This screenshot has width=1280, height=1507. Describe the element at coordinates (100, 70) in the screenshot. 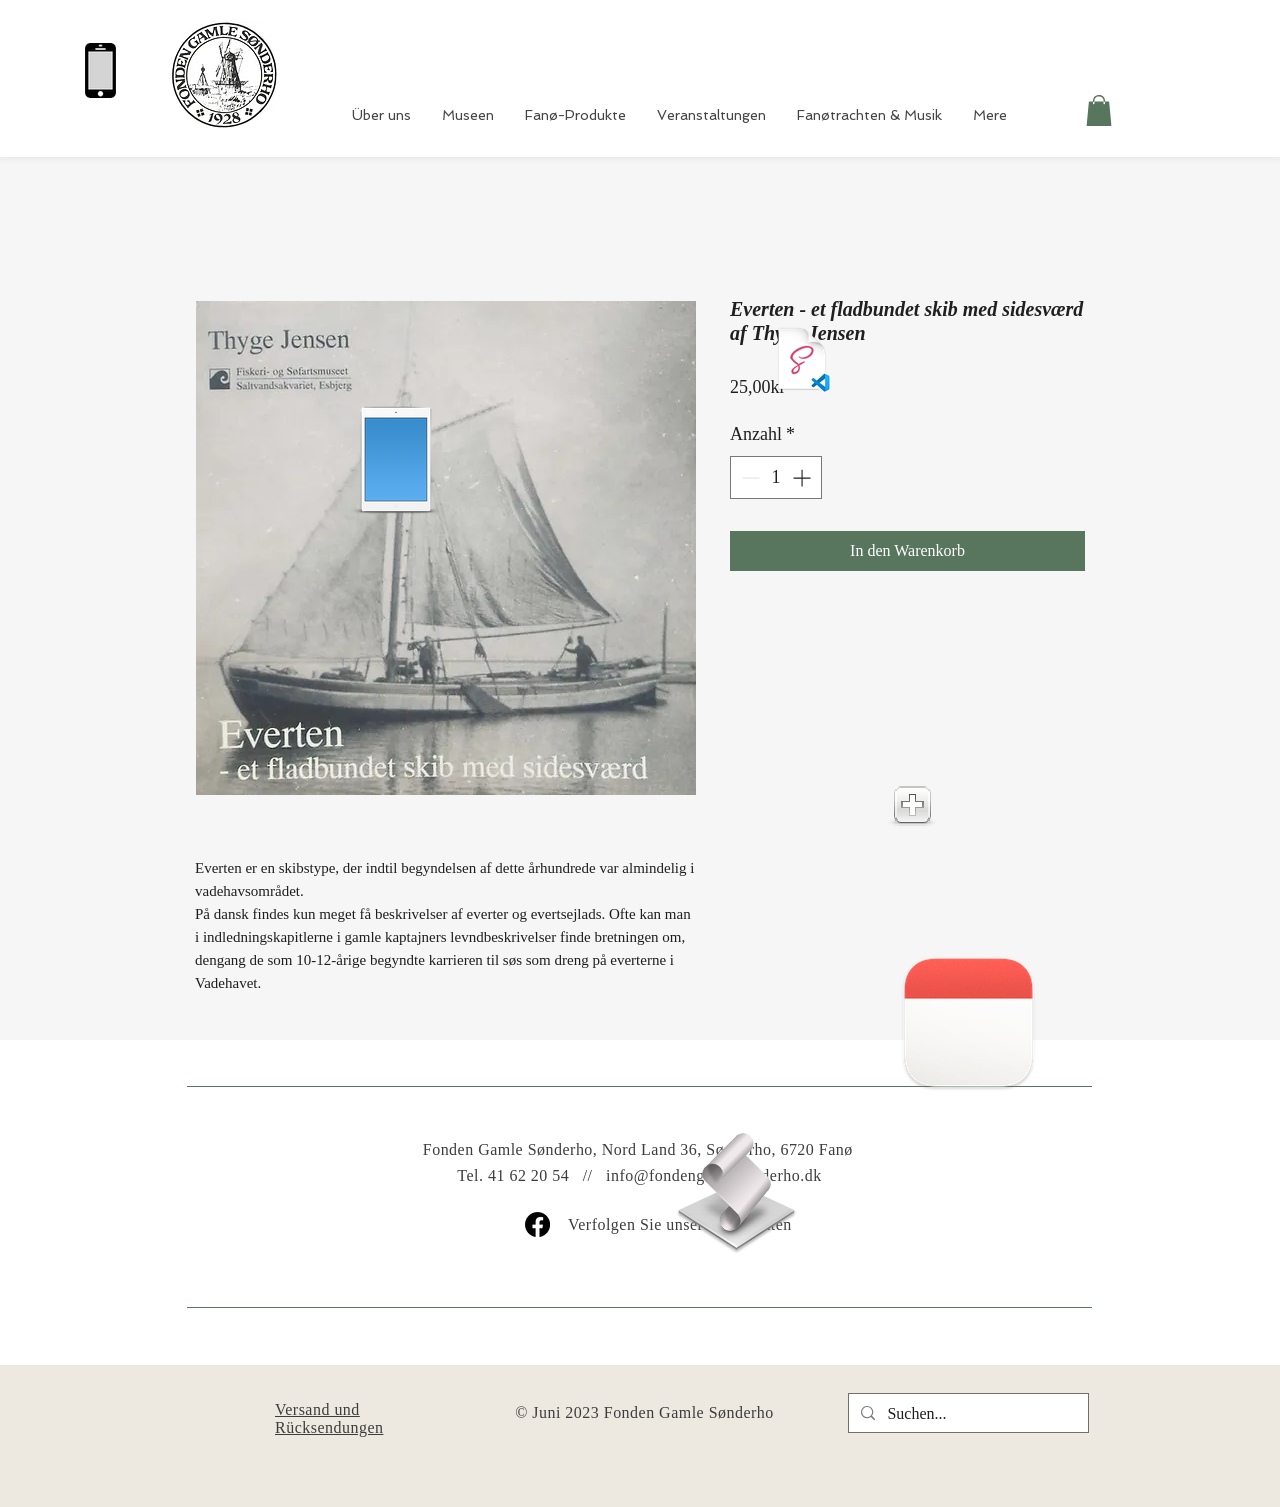

I see `view connected iPhone device` at that location.